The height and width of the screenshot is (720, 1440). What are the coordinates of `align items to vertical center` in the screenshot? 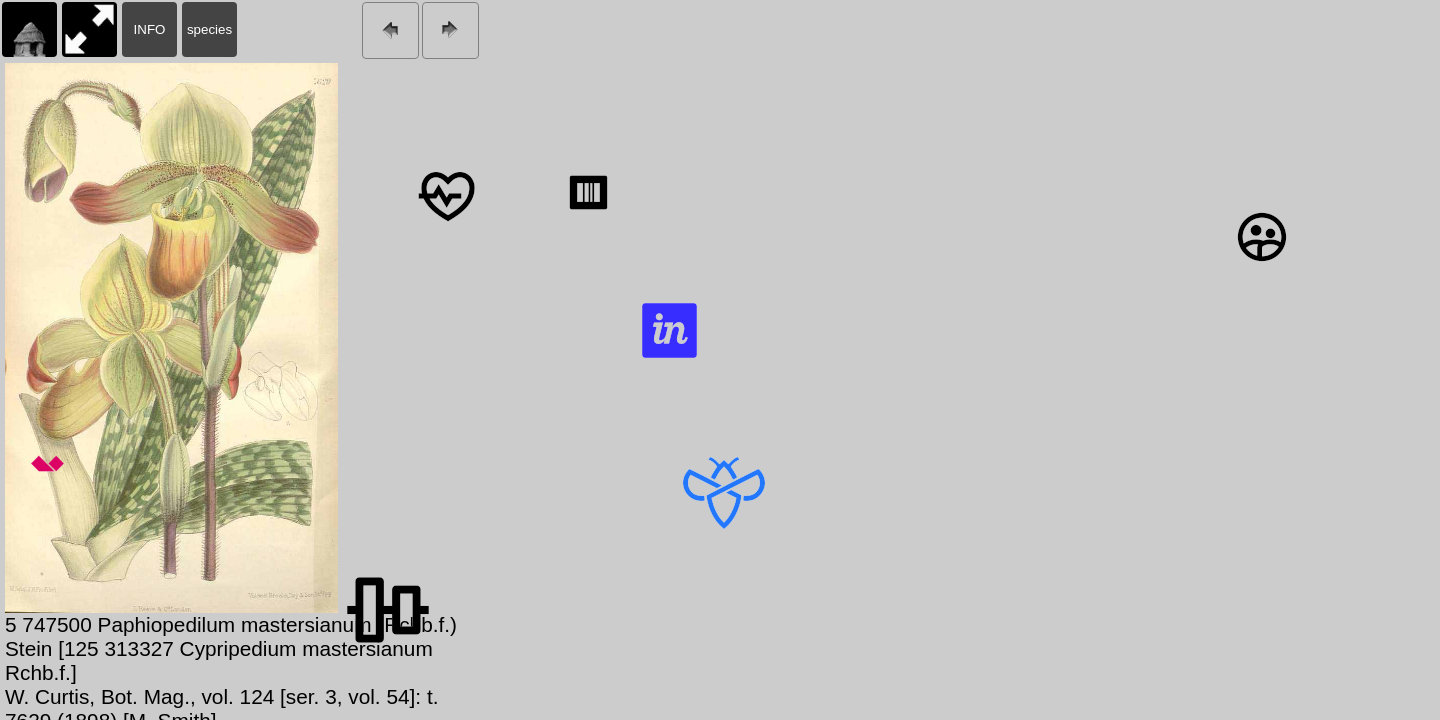 It's located at (388, 610).